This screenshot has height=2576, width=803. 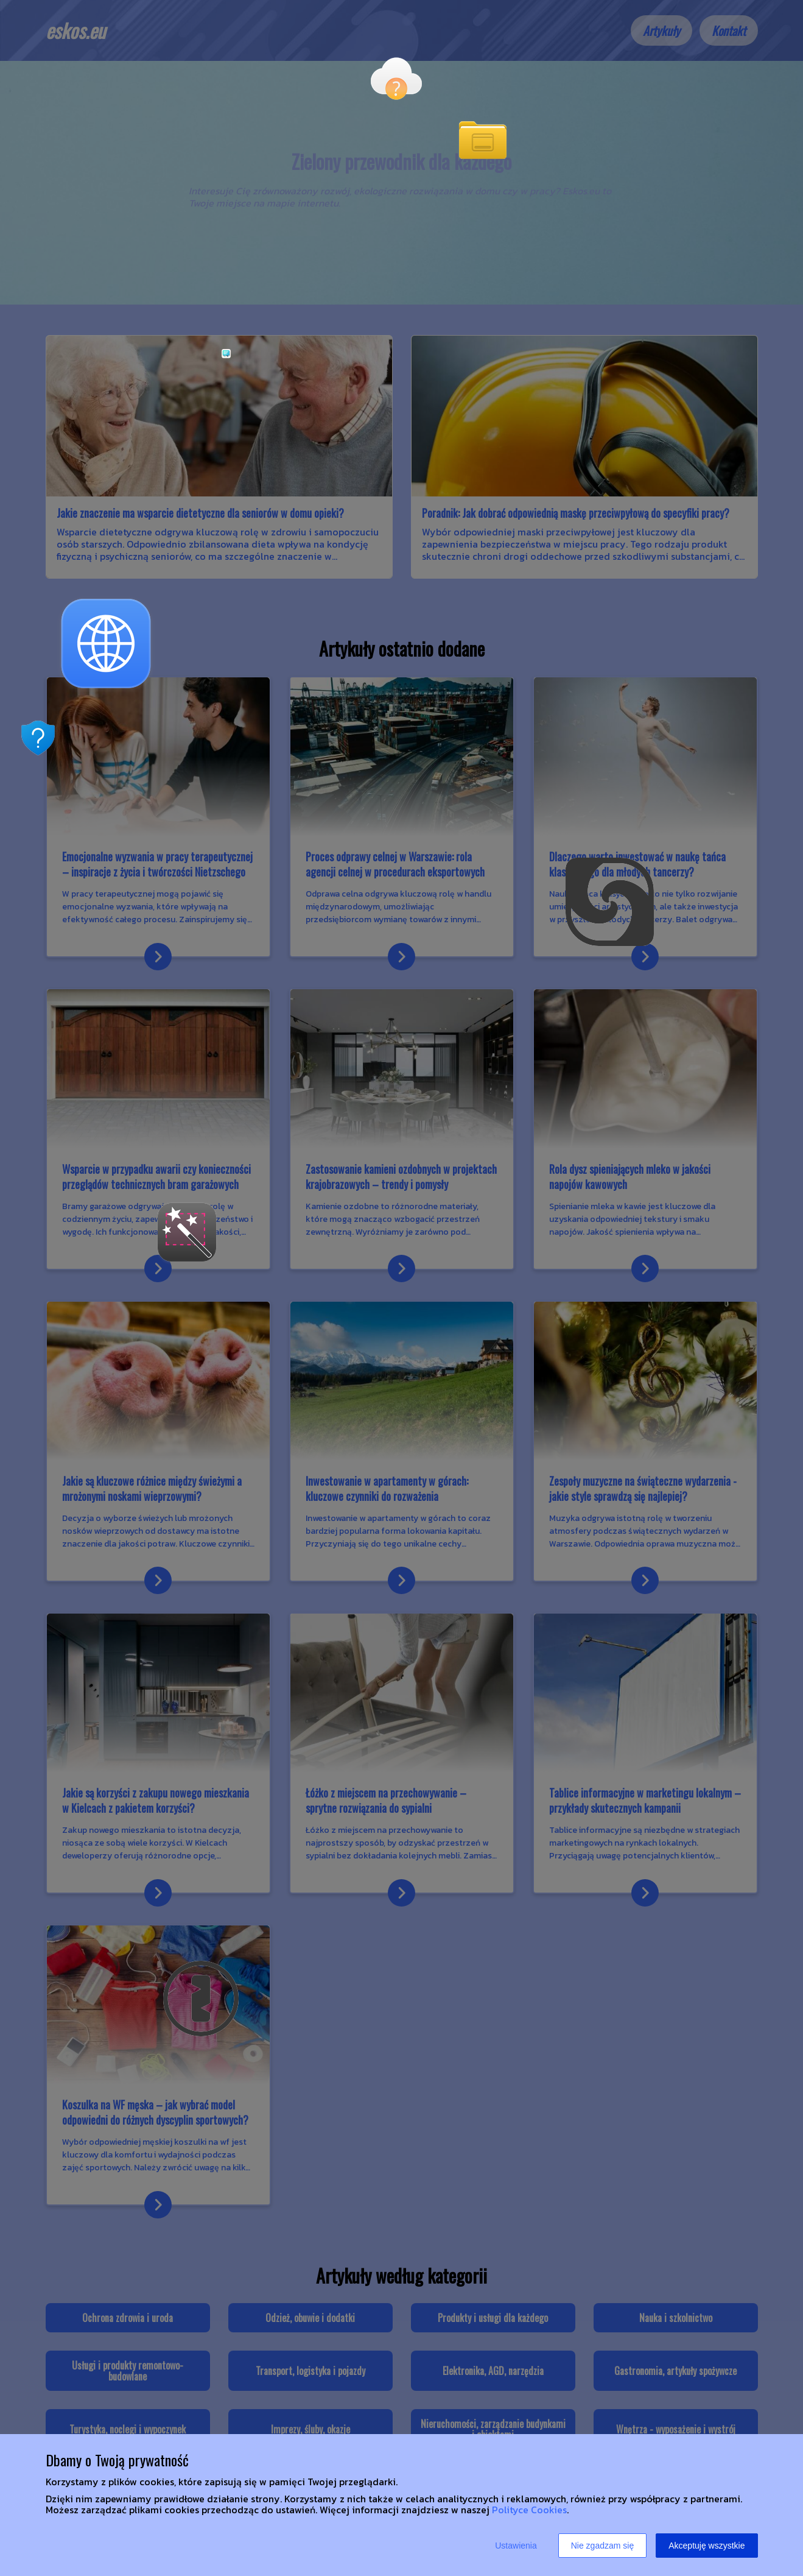 I want to click on open neochat messaging app, so click(x=226, y=353).